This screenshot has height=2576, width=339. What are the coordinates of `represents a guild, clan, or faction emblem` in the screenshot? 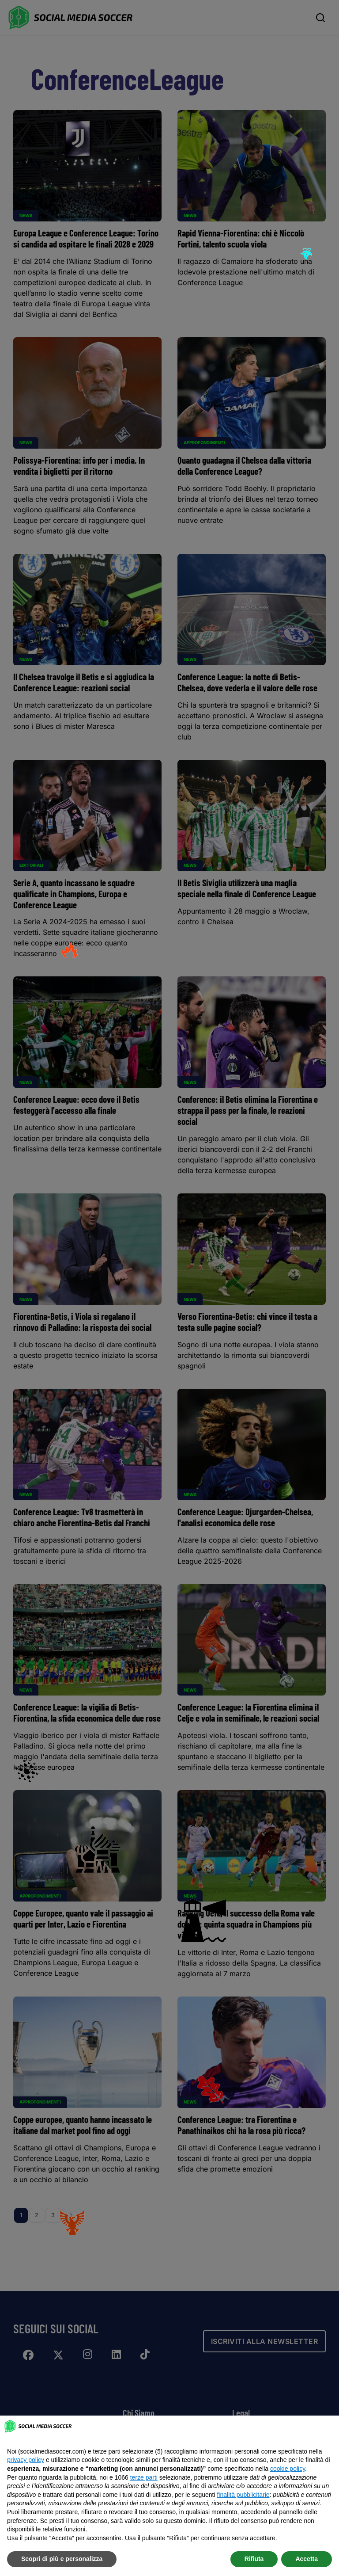 It's located at (72, 2222).